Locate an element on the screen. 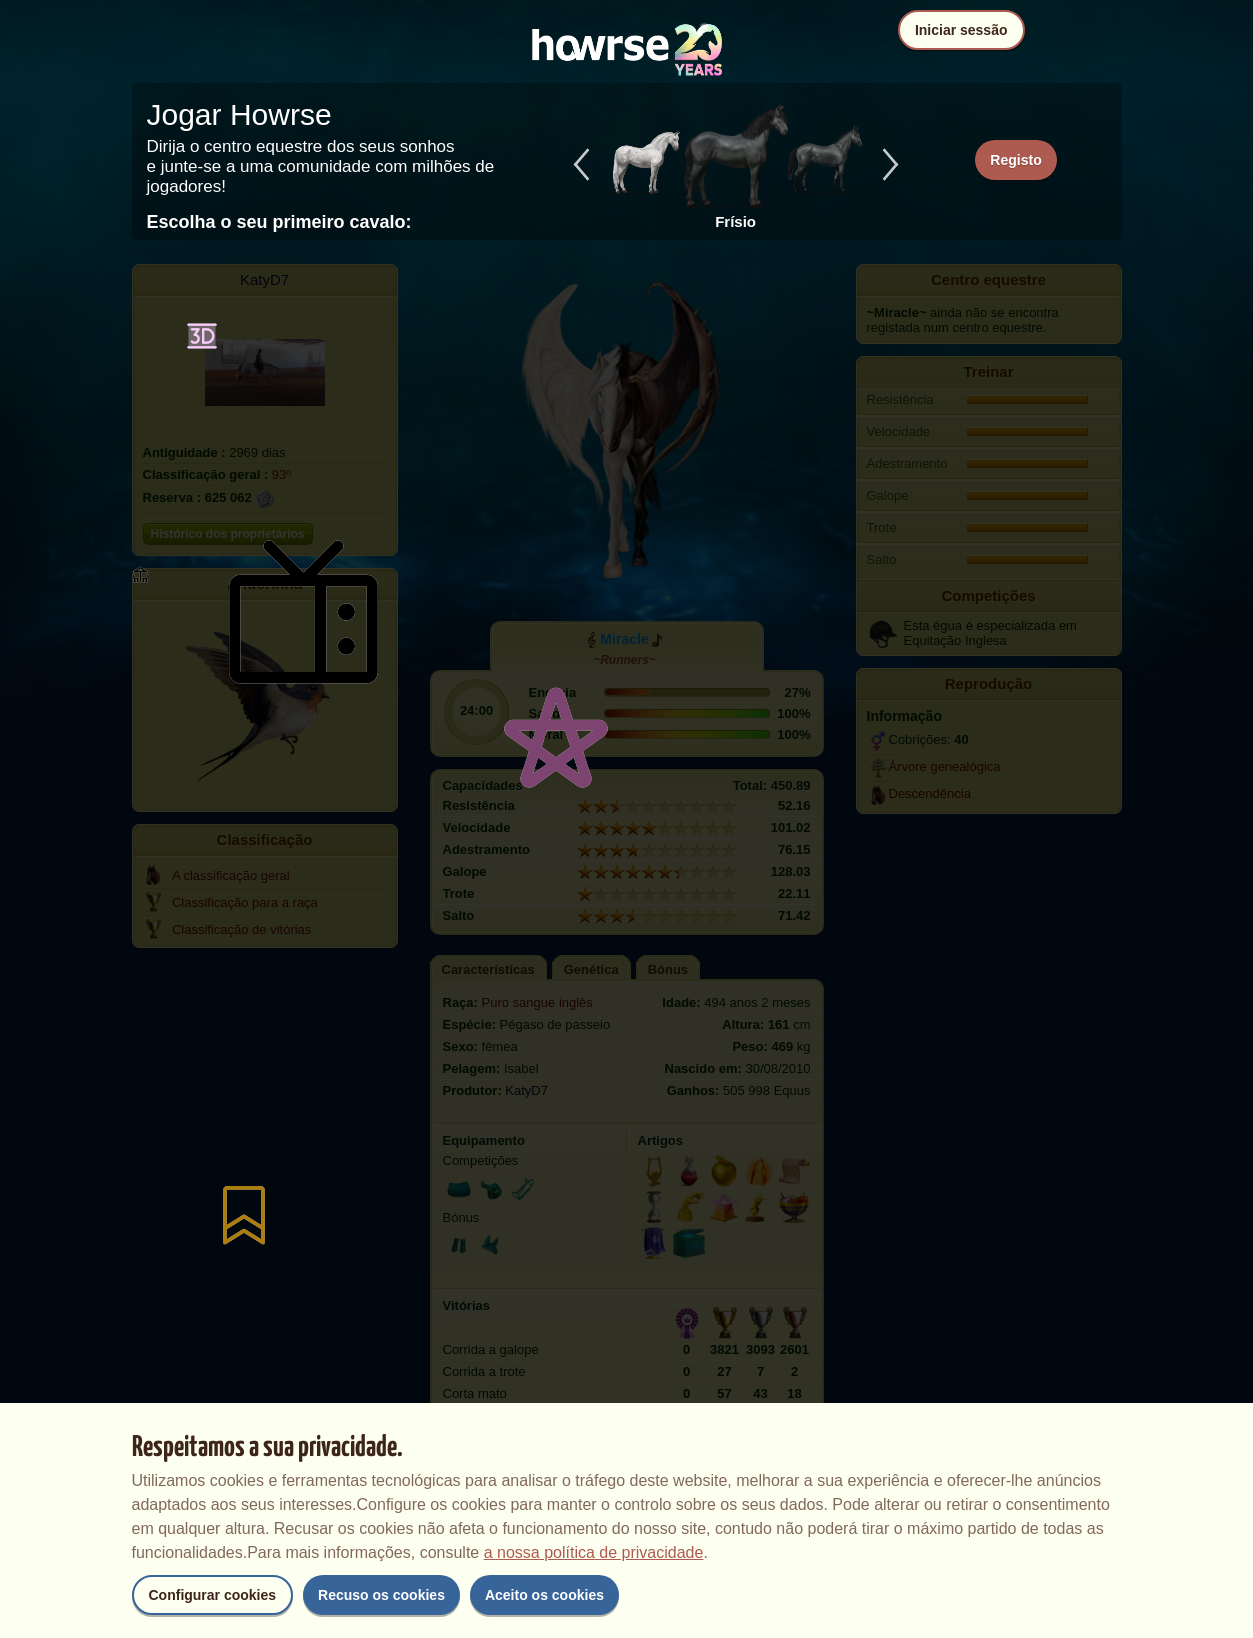 Image resolution: width=1253 pixels, height=1638 pixels. select occult or mystical theme is located at coordinates (556, 743).